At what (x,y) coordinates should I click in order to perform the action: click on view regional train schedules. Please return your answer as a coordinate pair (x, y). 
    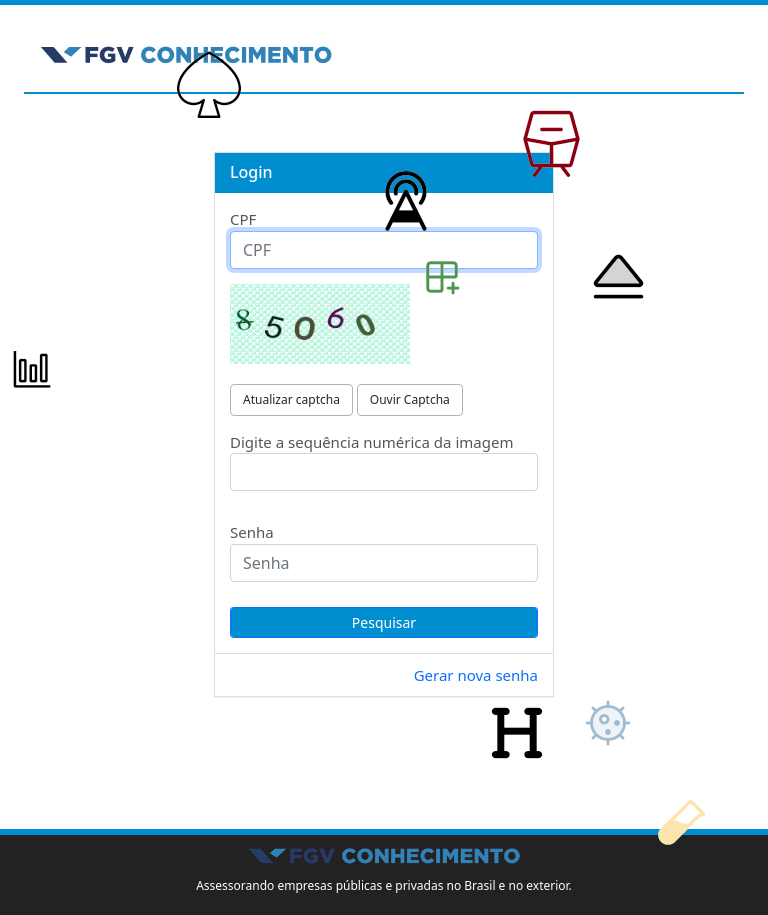
    Looking at the image, I should click on (551, 141).